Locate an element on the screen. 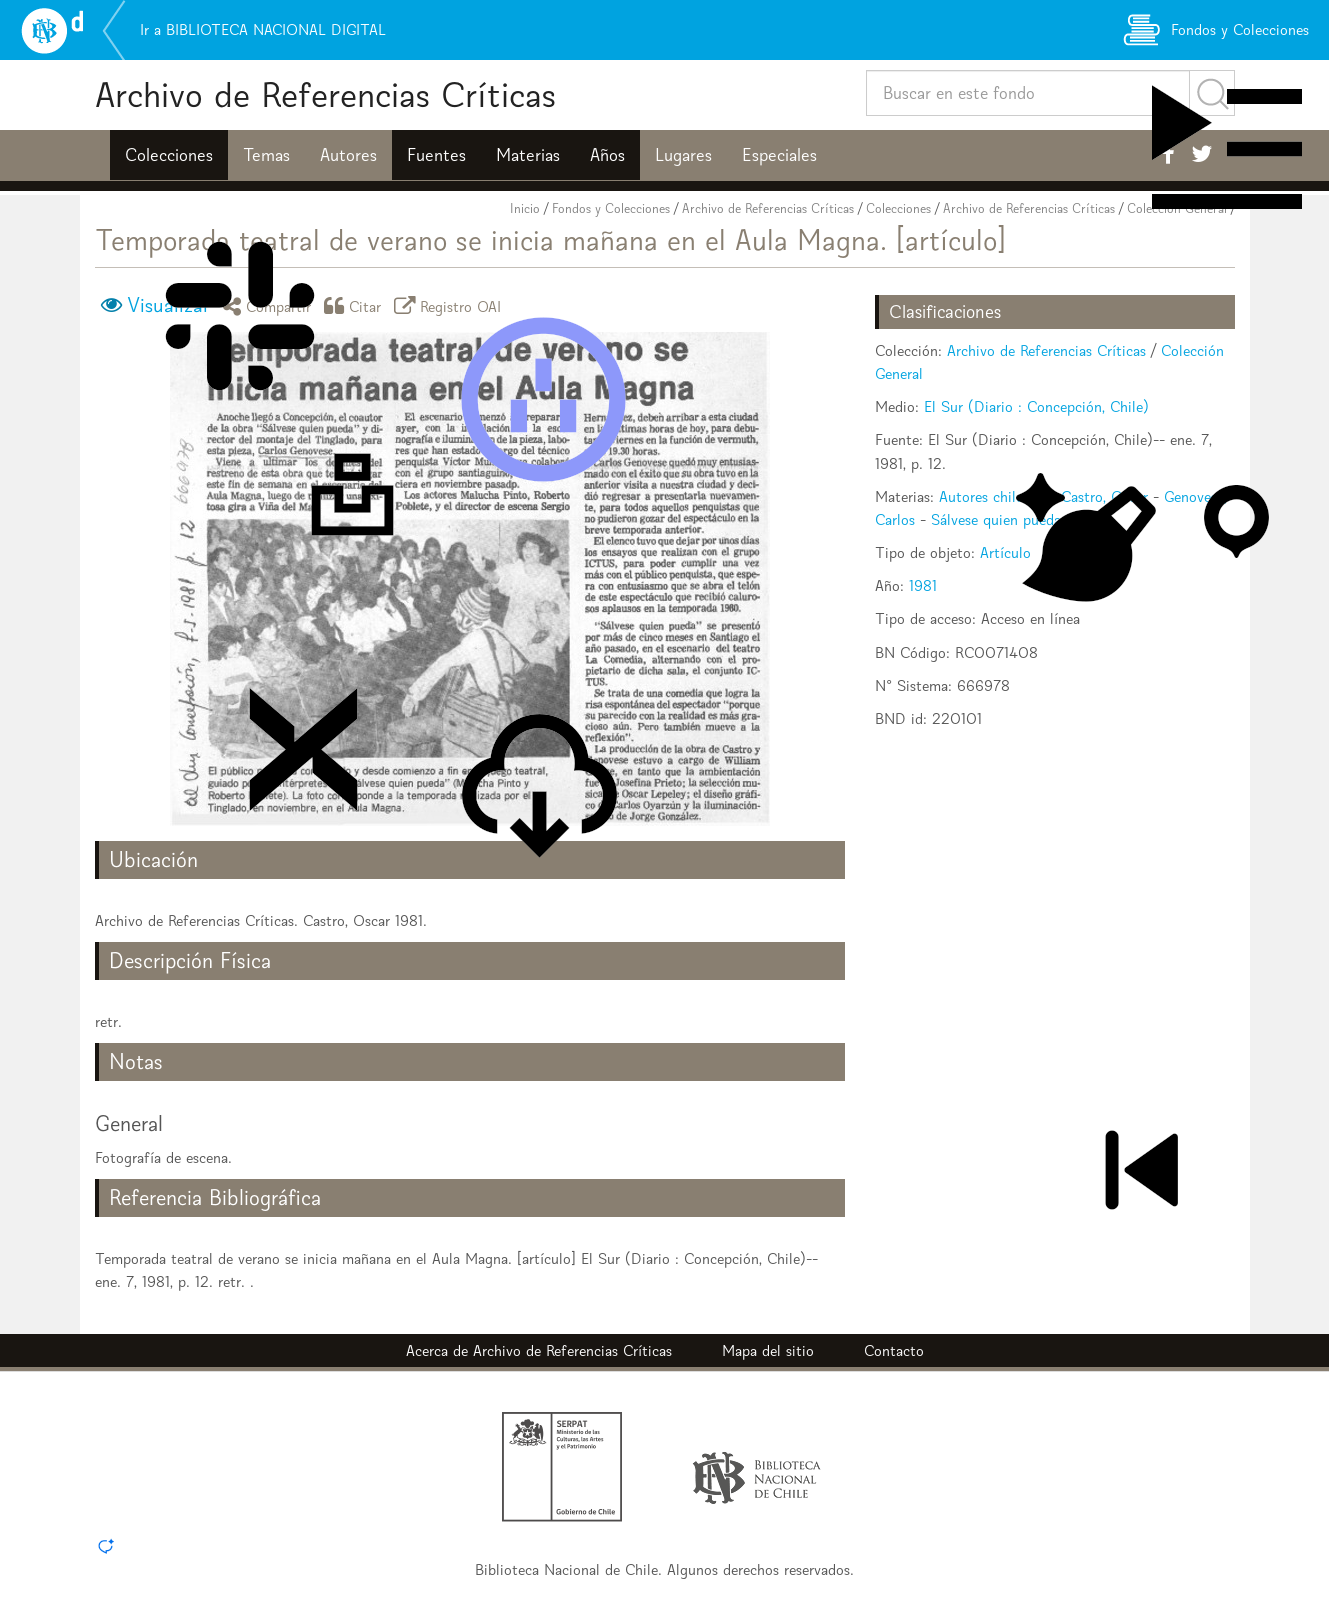 This screenshot has height=1601, width=1329. start a conversation with AI assistant is located at coordinates (105, 1546).